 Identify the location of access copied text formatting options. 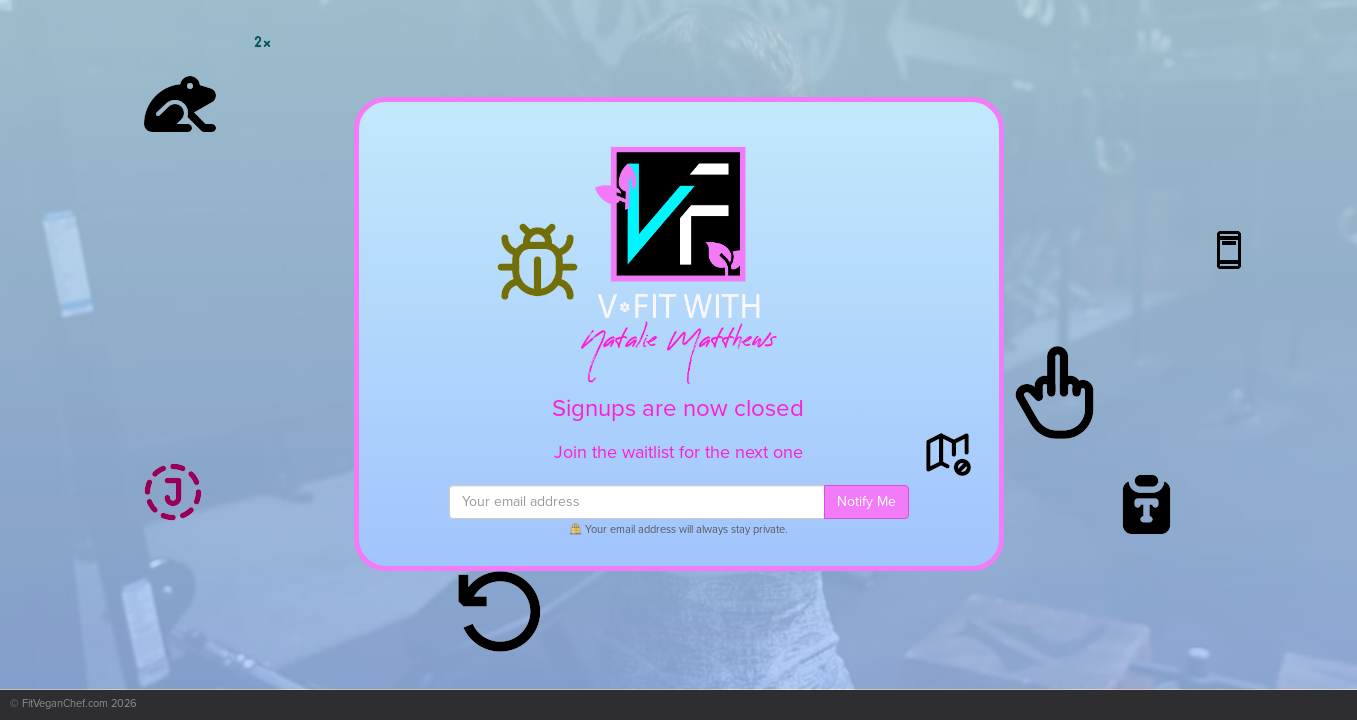
(1146, 504).